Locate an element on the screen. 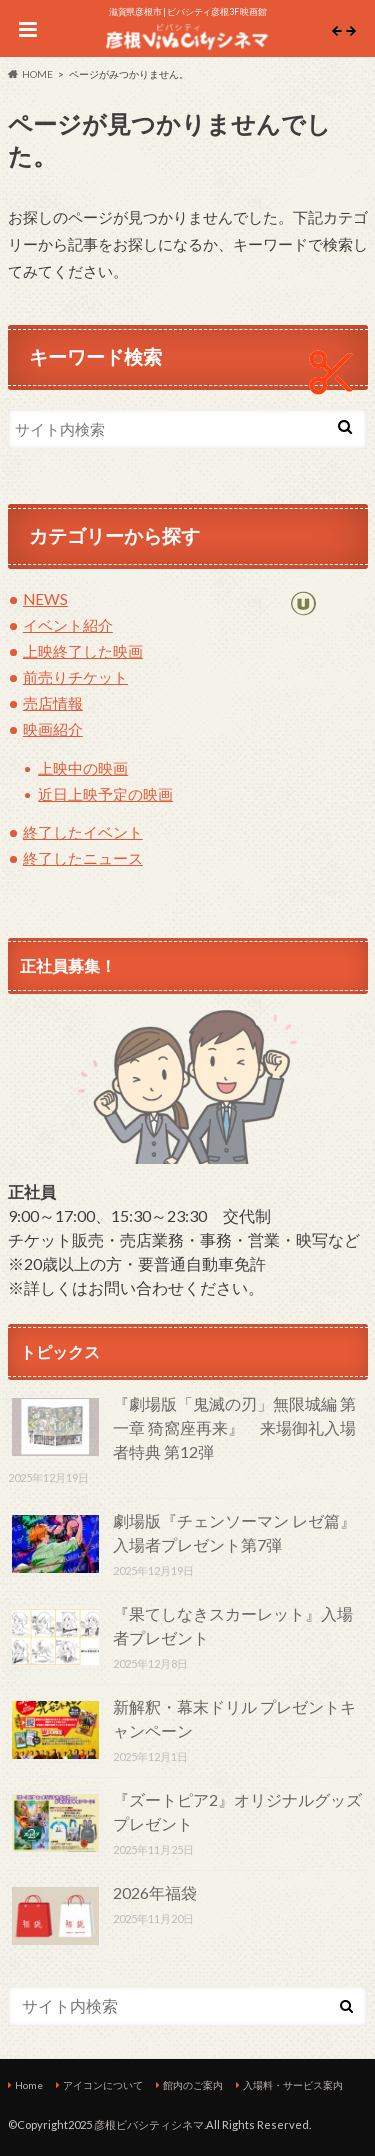 The width and height of the screenshot is (375, 2156). expand content horizontally is located at coordinates (344, 31).